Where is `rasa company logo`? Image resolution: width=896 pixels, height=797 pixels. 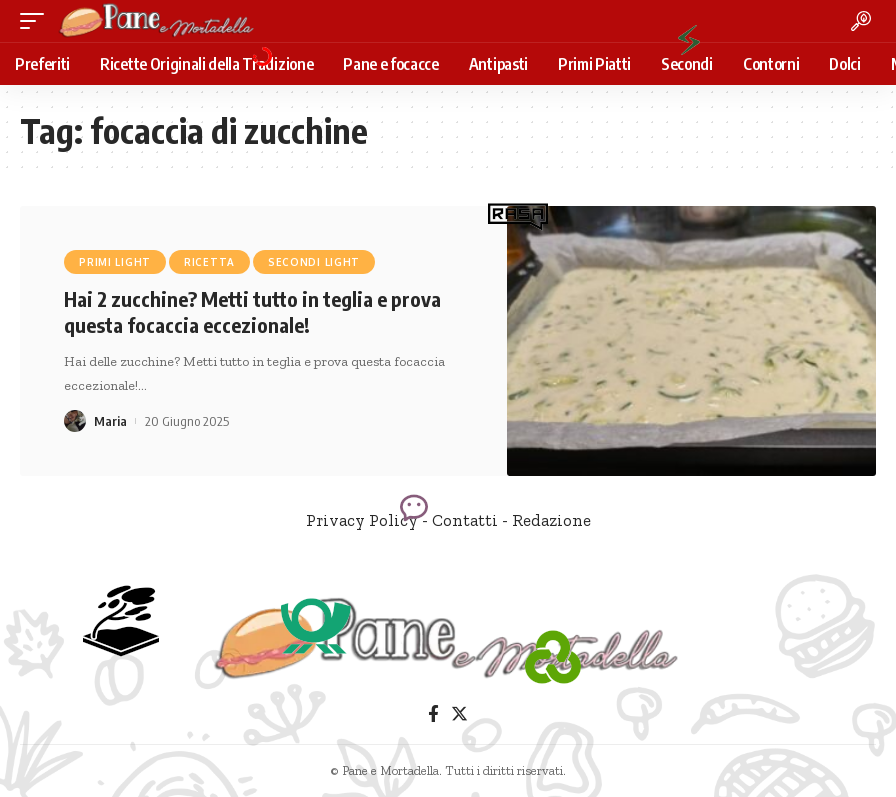
rasa company logo is located at coordinates (518, 217).